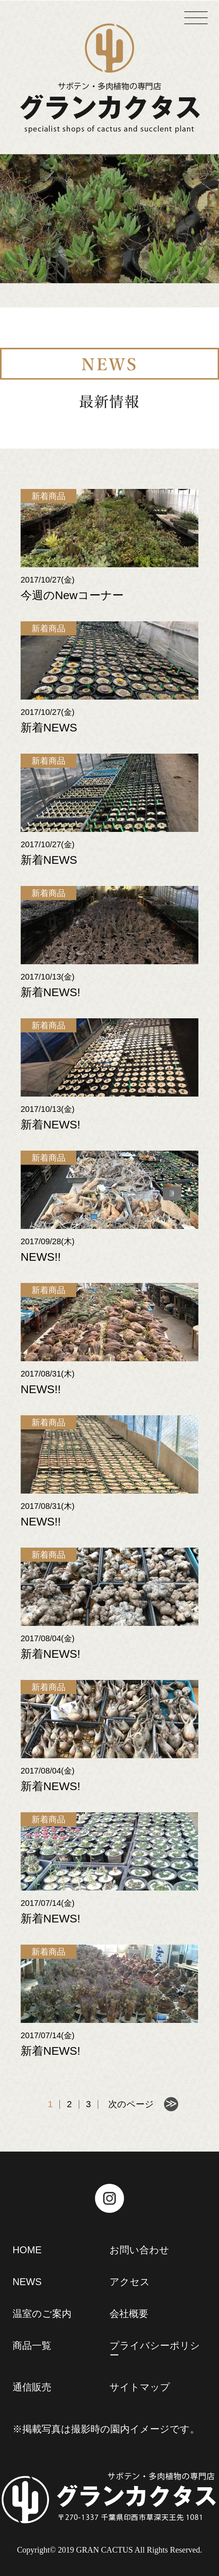 The image size is (219, 2576). Describe the element at coordinates (94, 1216) in the screenshot. I see `represents this macbook pro device in system settings` at that location.